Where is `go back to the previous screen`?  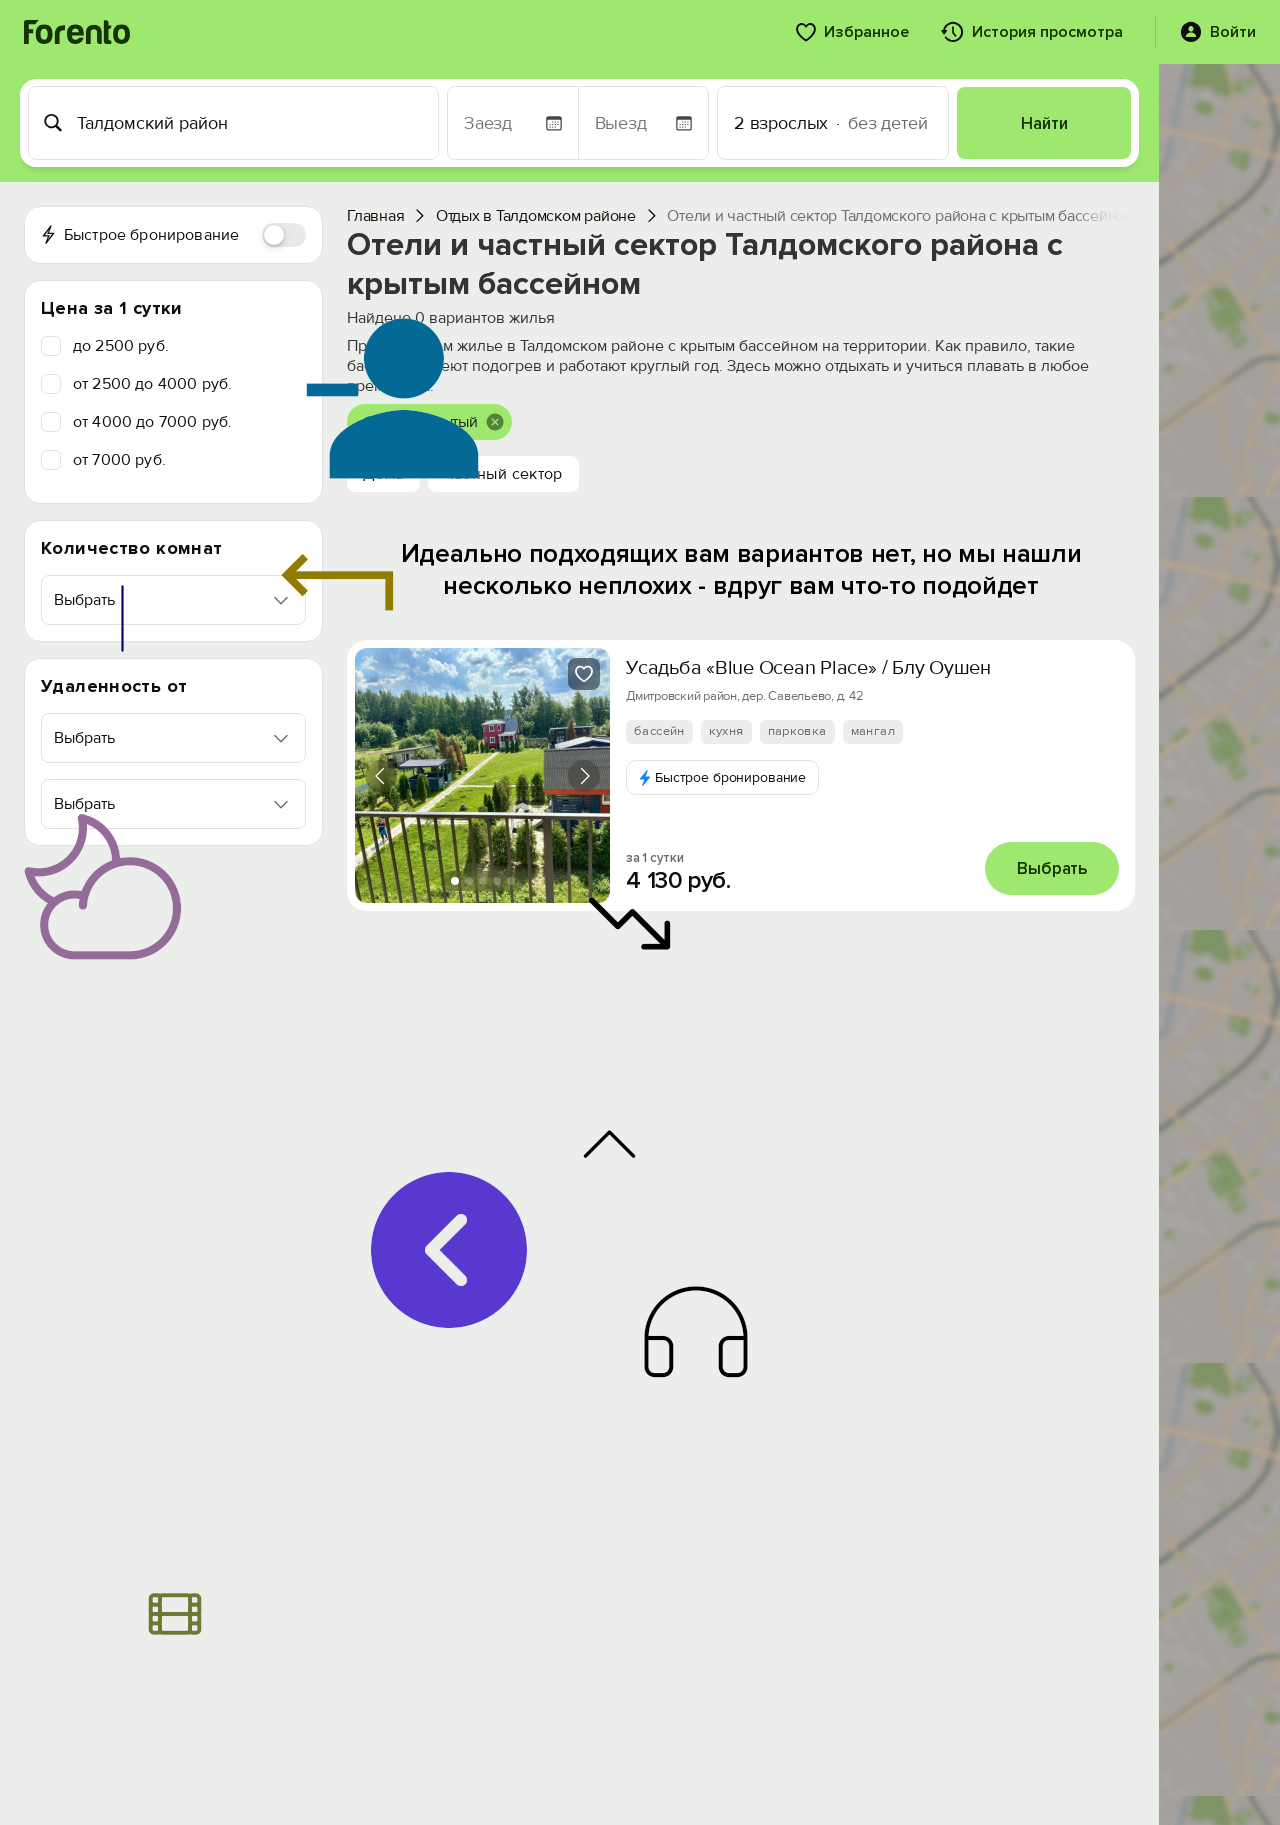 go back to the previous screen is located at coordinates (449, 1250).